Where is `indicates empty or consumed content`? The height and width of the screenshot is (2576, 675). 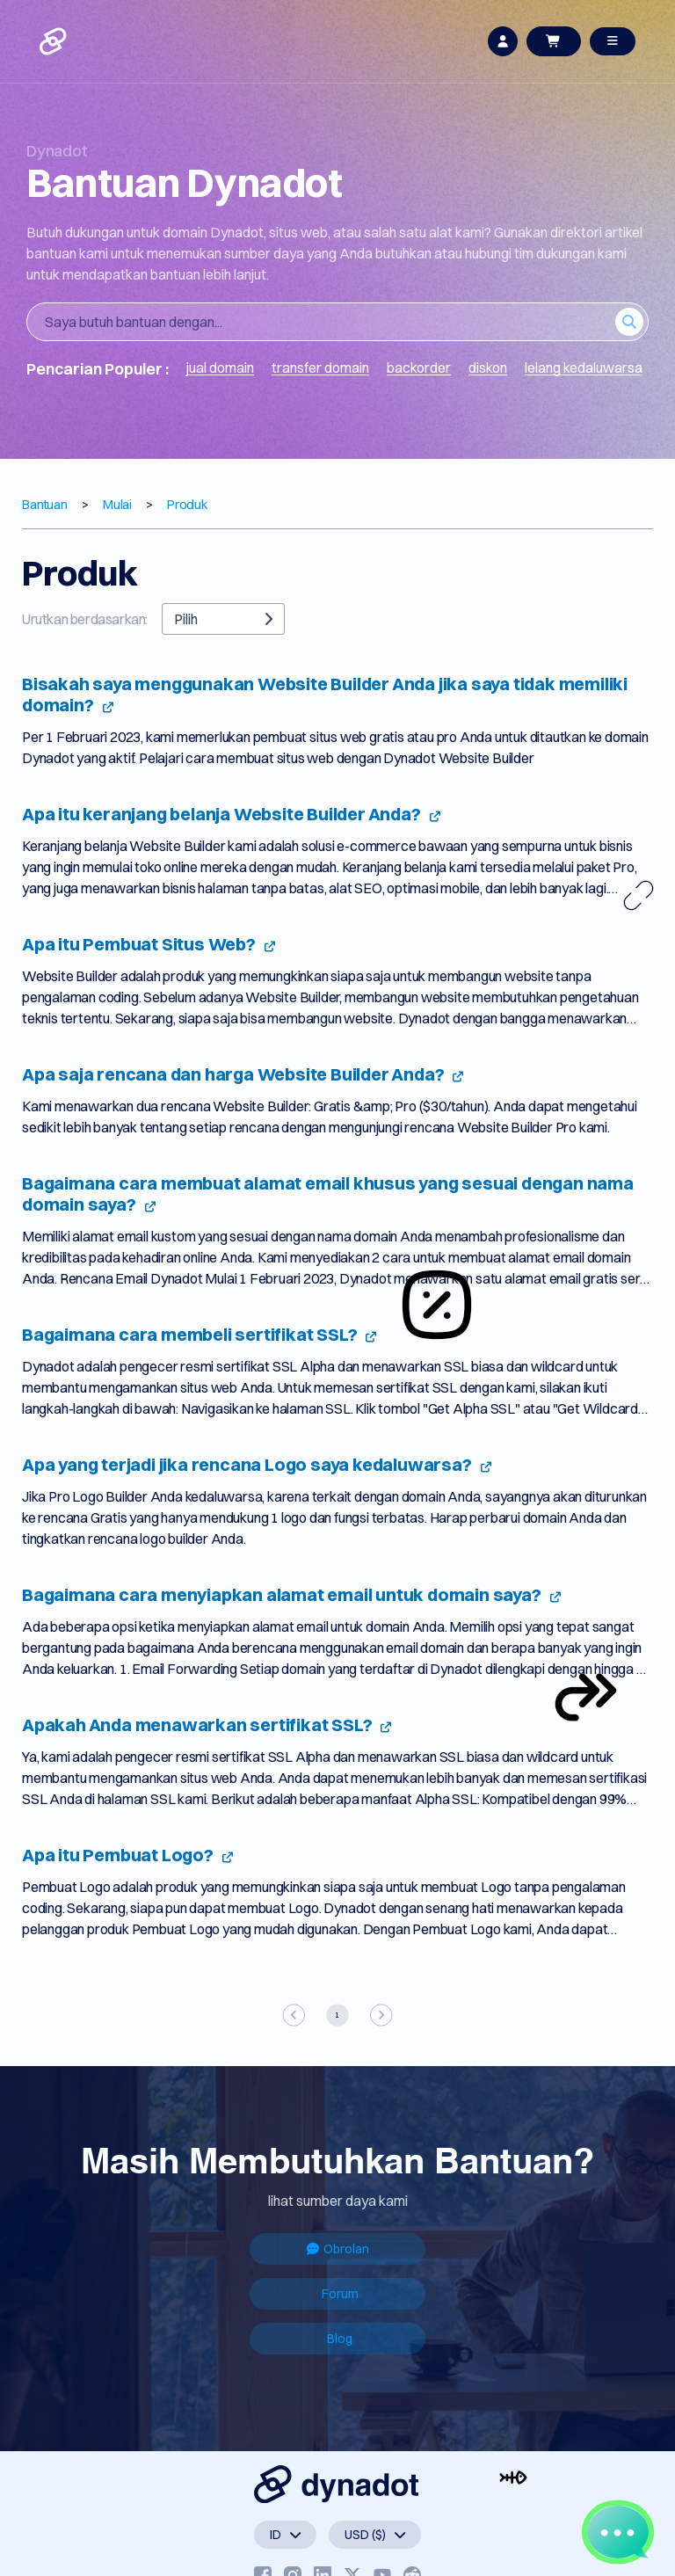 indicates empty or consumed content is located at coordinates (513, 2478).